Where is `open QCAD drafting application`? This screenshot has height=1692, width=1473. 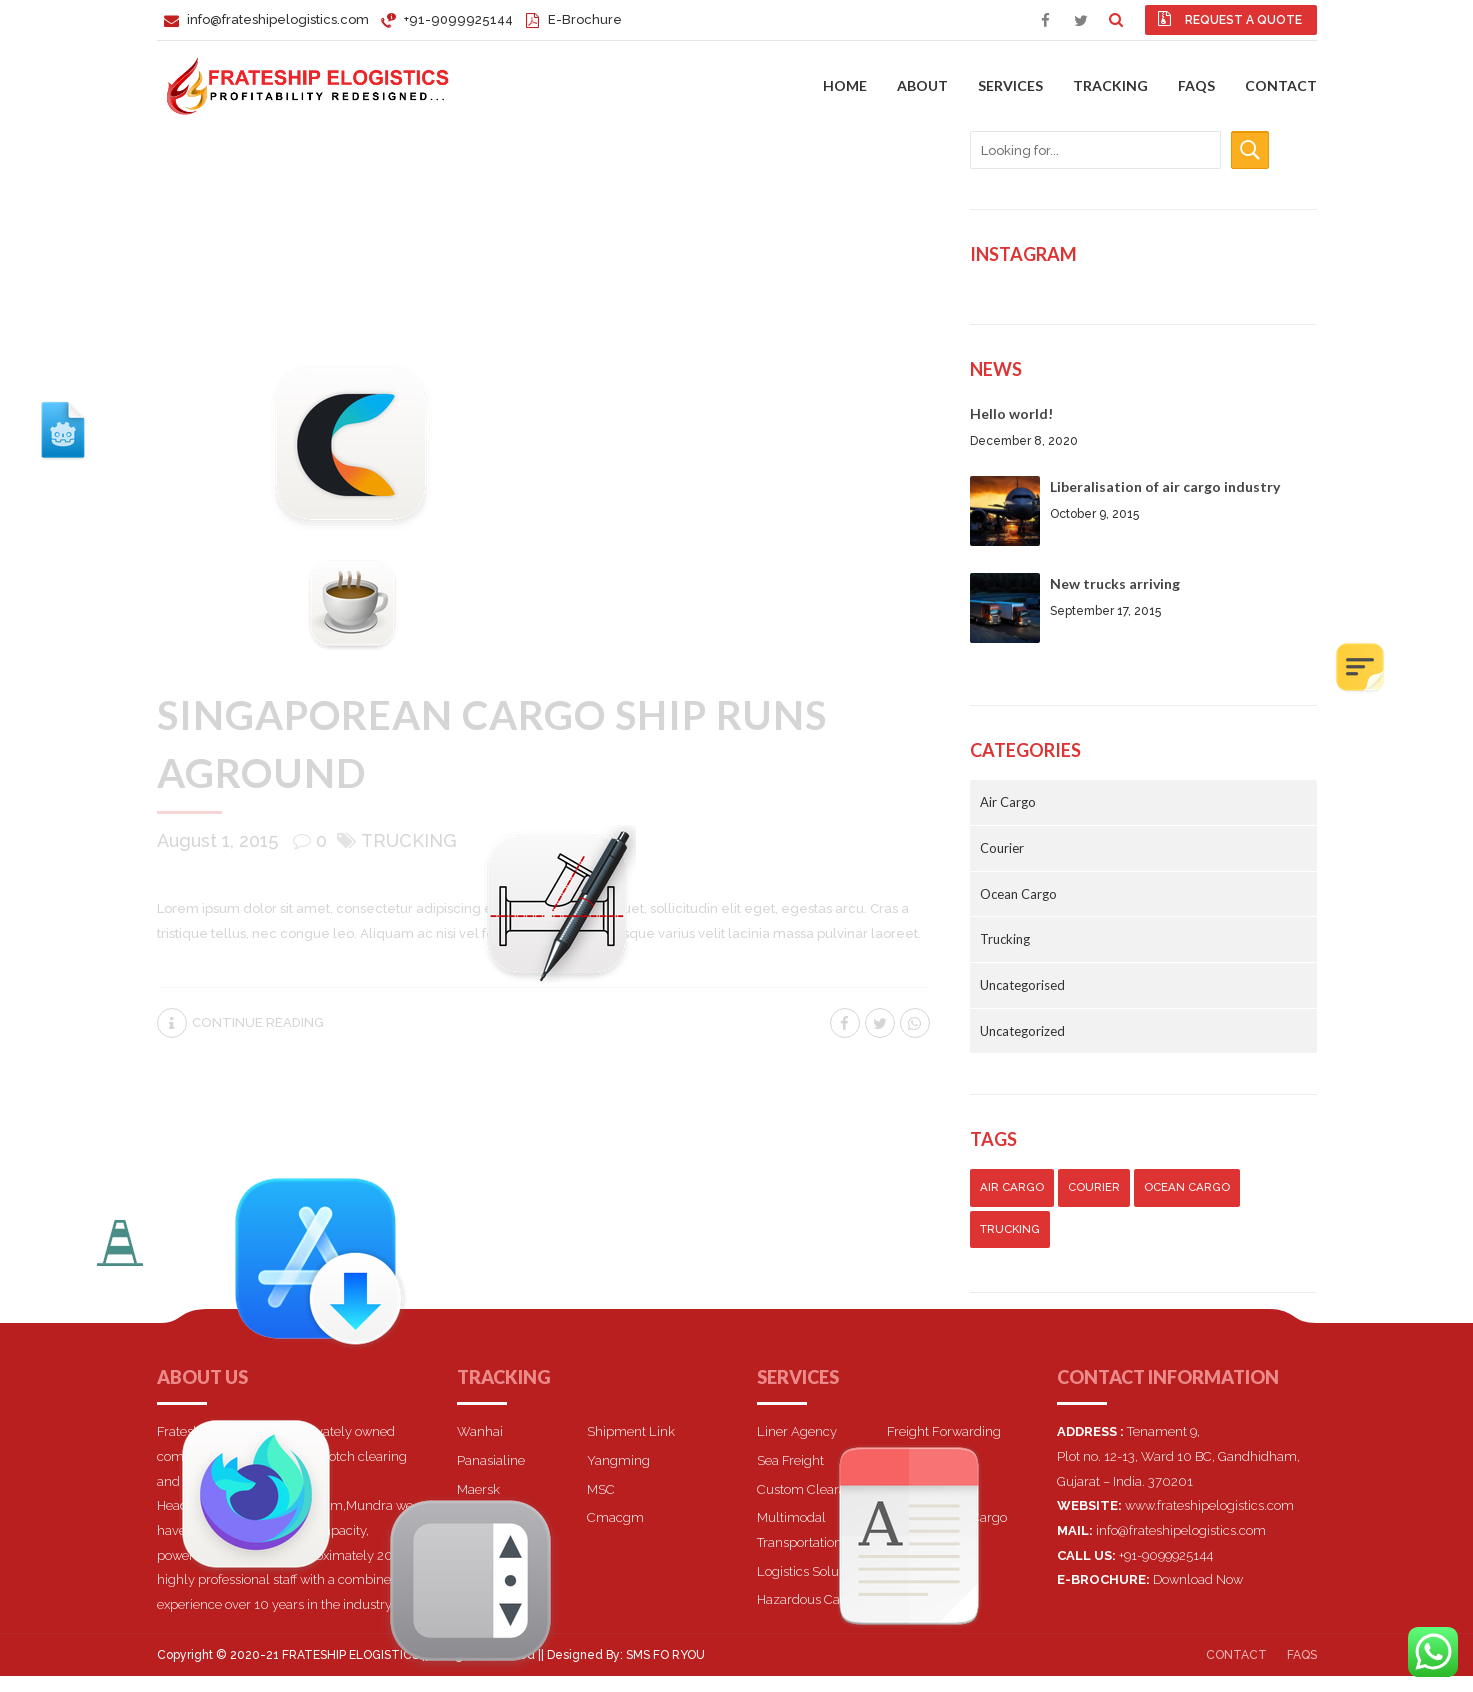 open QCAD drafting application is located at coordinates (557, 904).